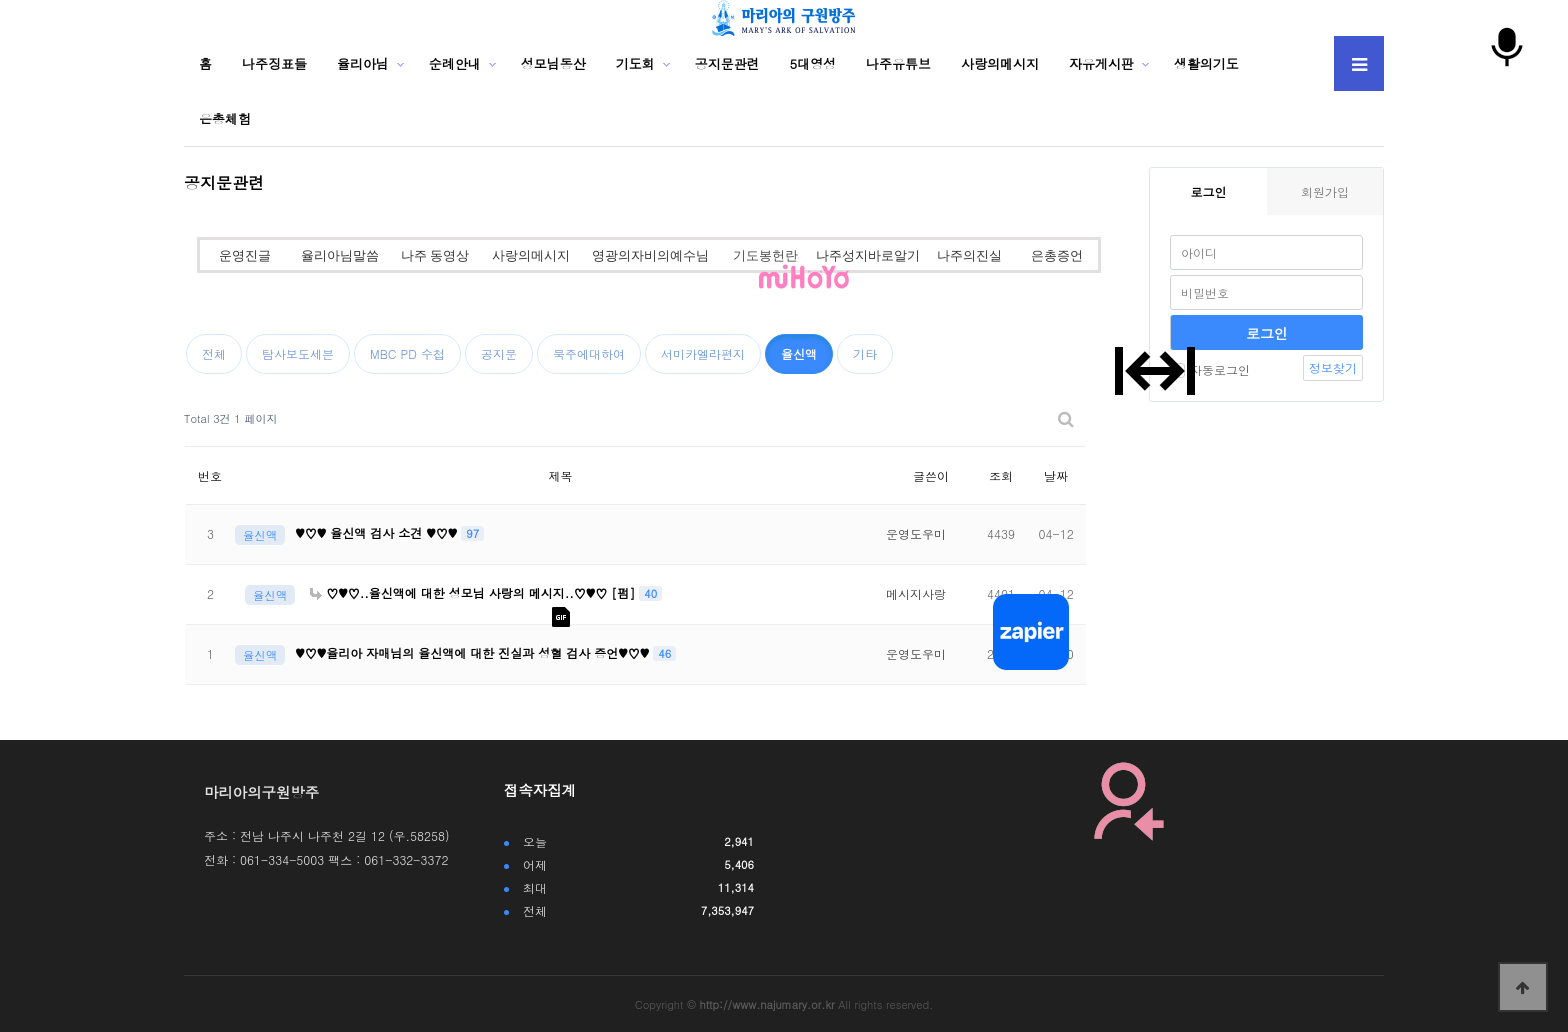 Image resolution: width=1568 pixels, height=1032 pixels. I want to click on expand content to full width, so click(1155, 371).